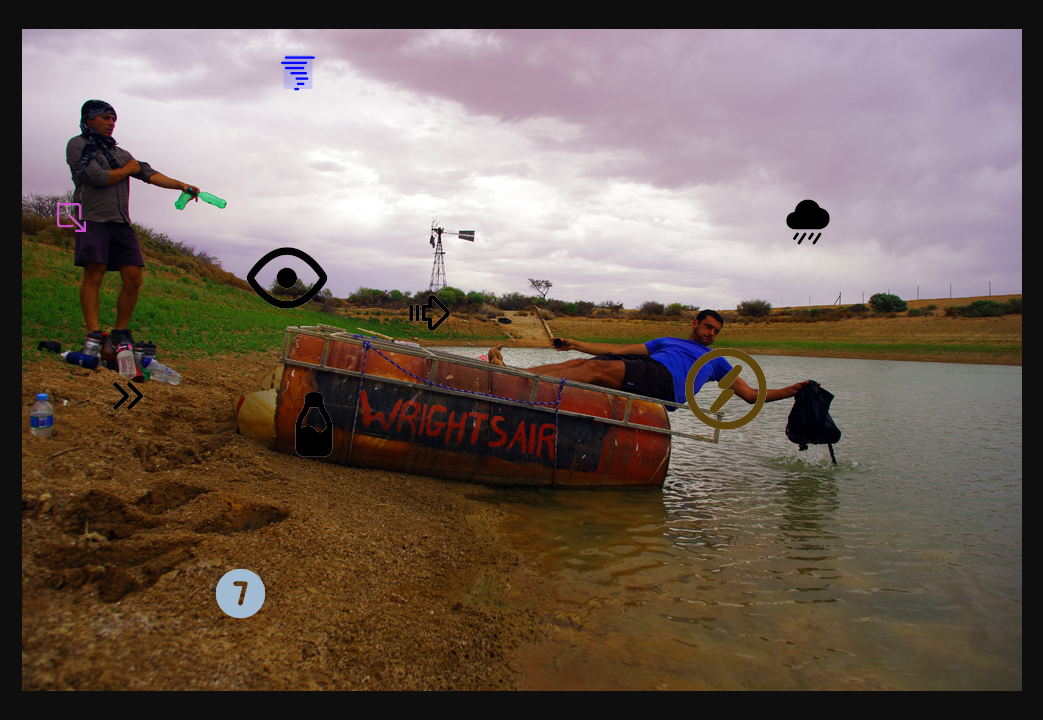 Image resolution: width=1043 pixels, height=720 pixels. I want to click on indicates rainy weather conditions, so click(808, 222).